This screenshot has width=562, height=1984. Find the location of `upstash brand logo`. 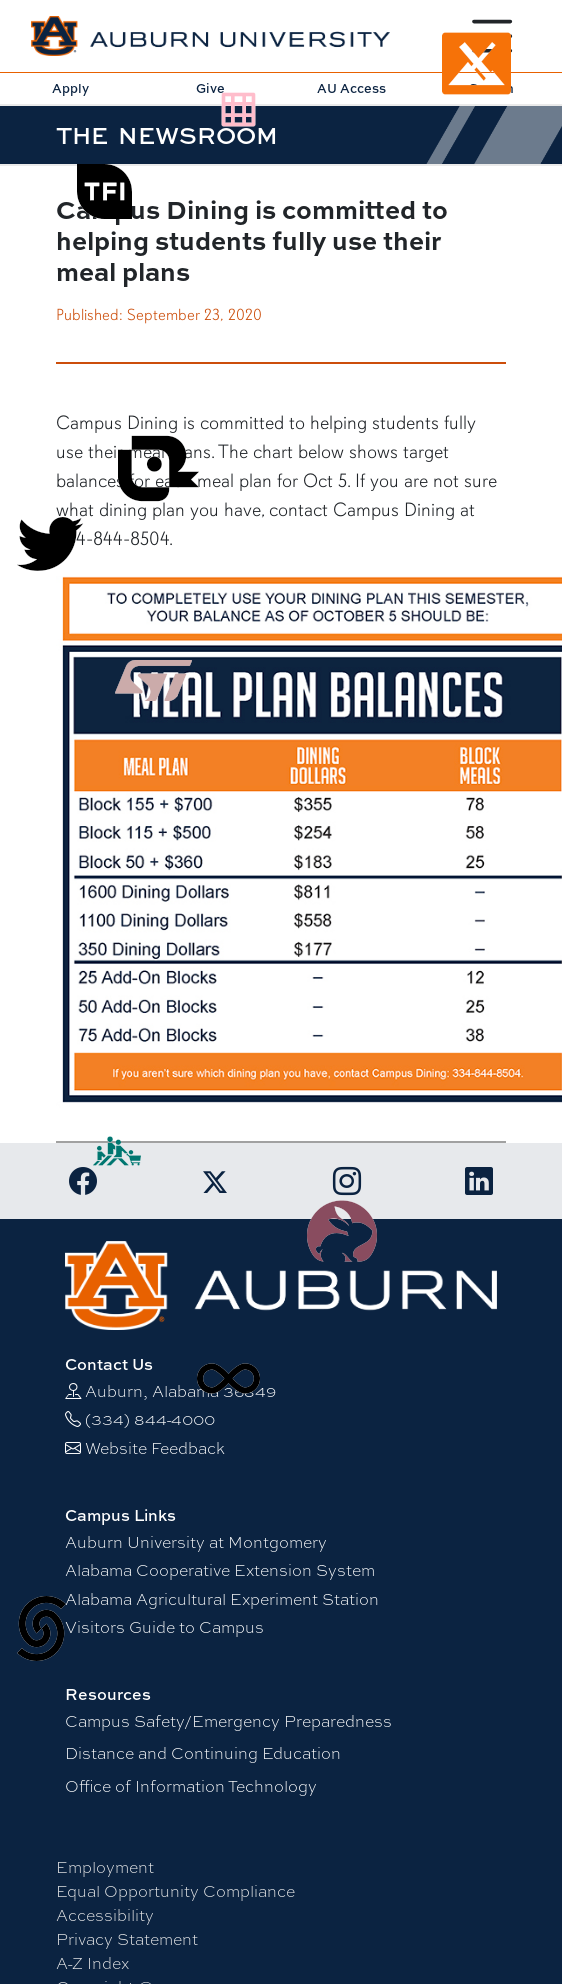

upstash brand logo is located at coordinates (41, 1628).